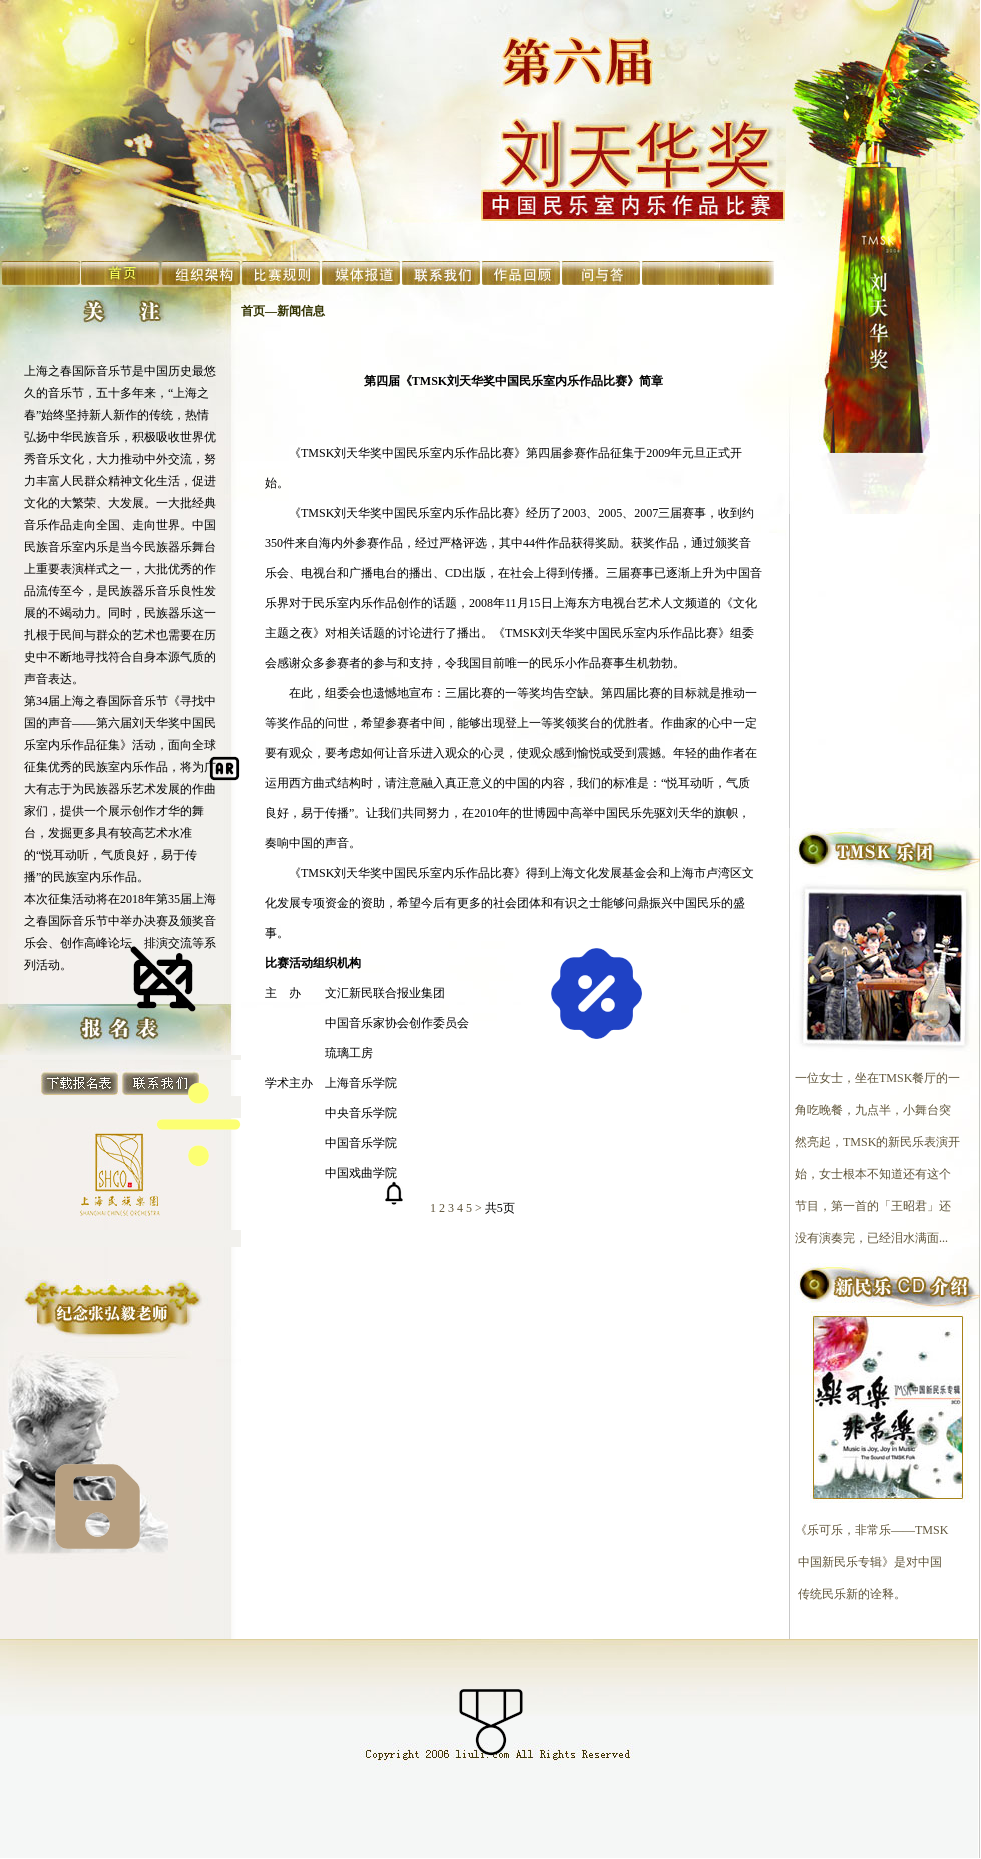 This screenshot has height=1859, width=981. I want to click on view available discounts or promotions, so click(596, 993).